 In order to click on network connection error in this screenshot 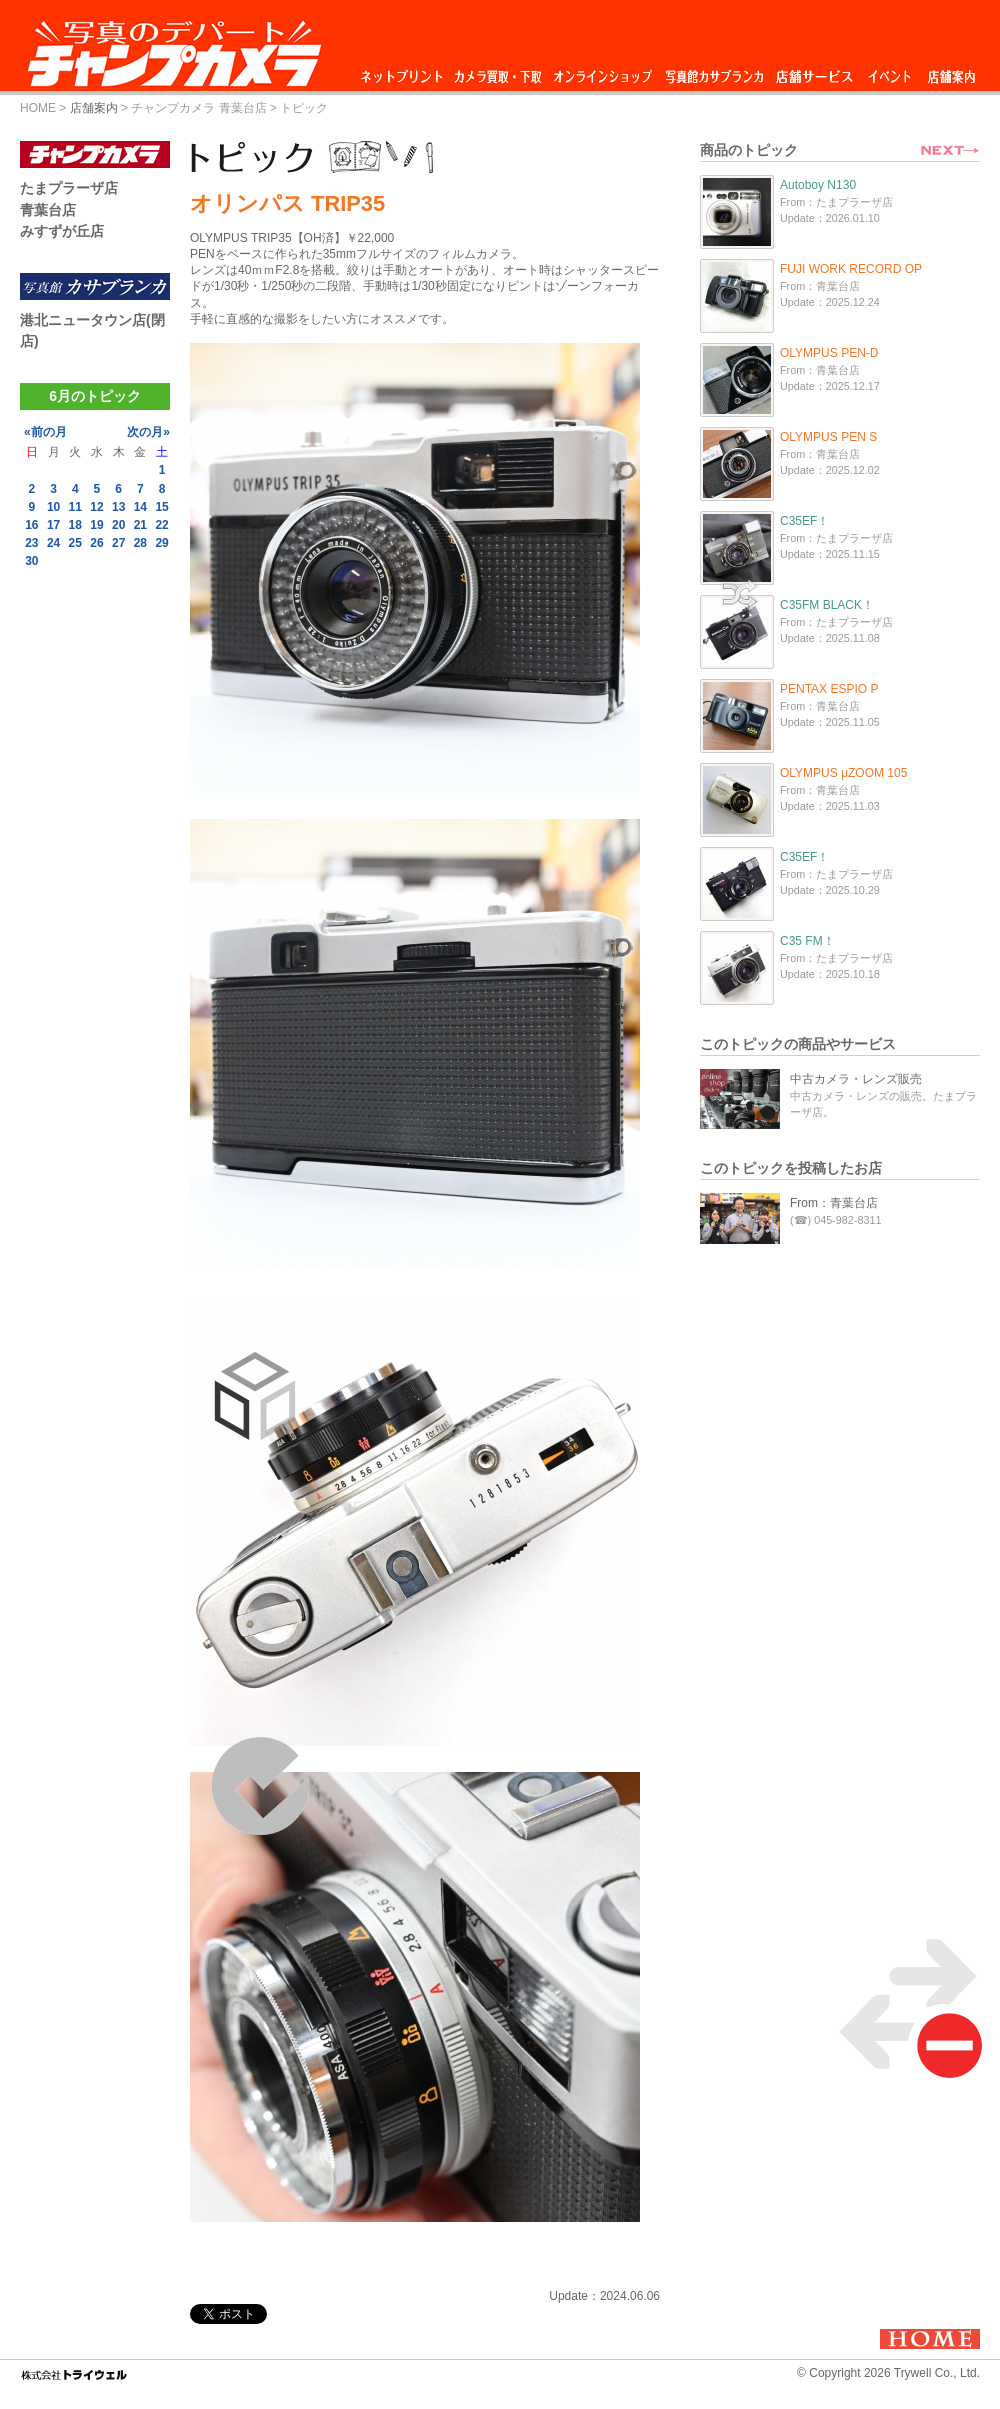, I will do `click(908, 2004)`.